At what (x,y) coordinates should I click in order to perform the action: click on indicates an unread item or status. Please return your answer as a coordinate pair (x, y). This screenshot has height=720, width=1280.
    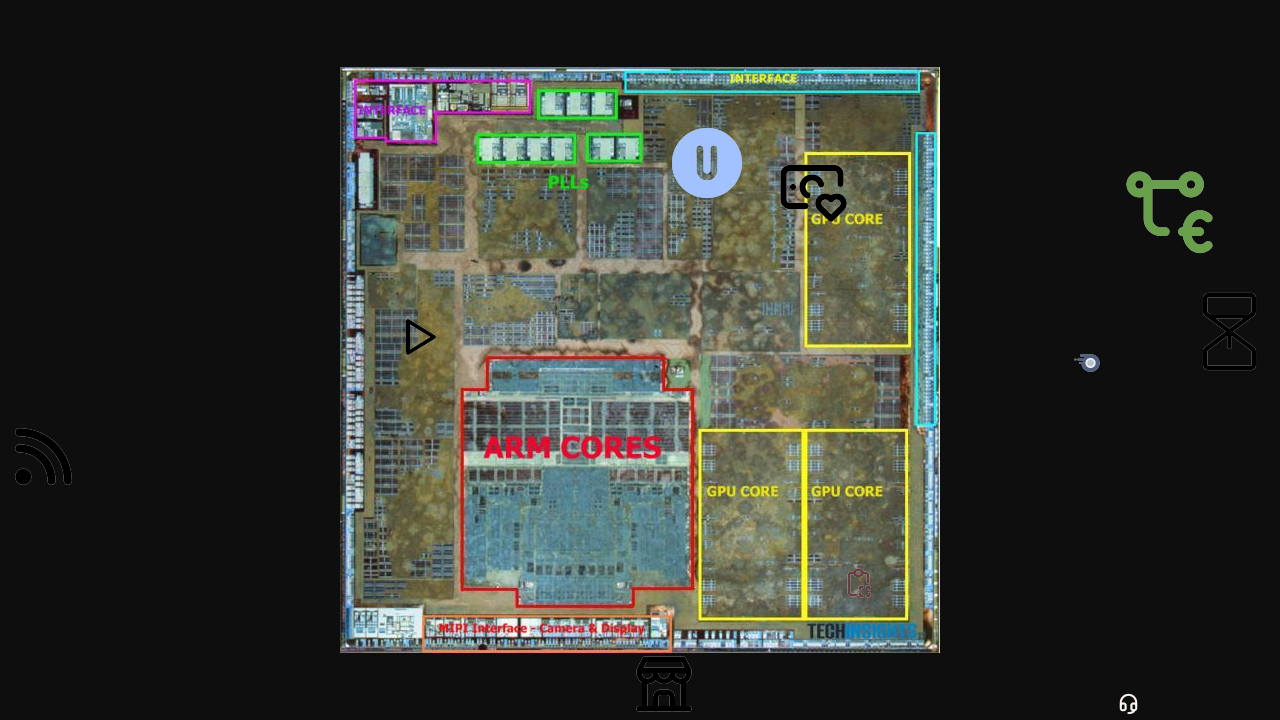
    Looking at the image, I should click on (707, 163).